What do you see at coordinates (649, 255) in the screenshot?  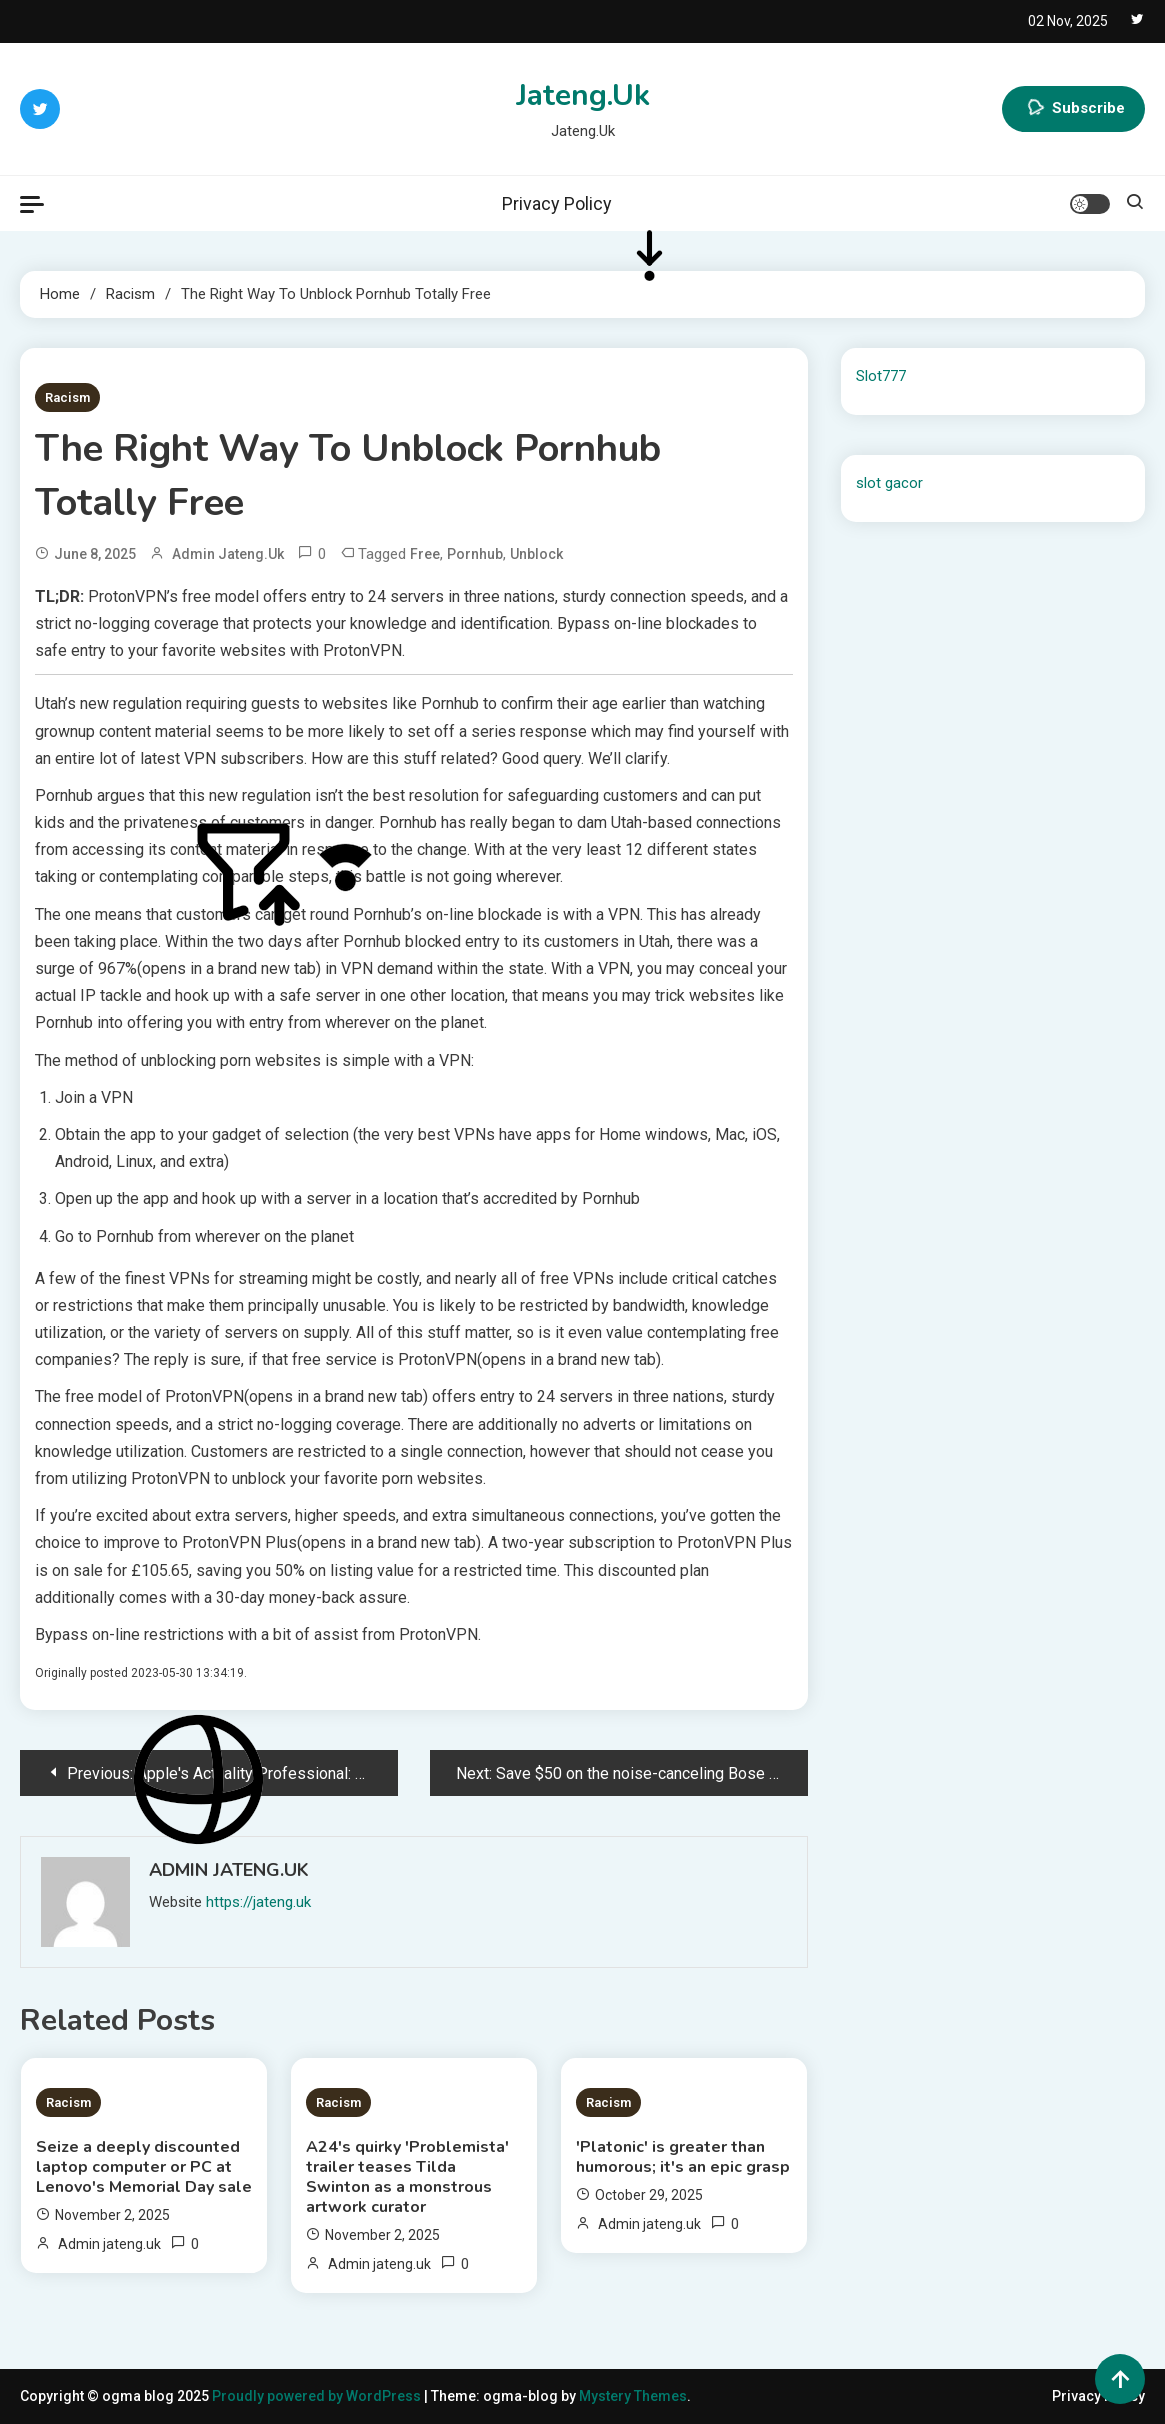 I see `step into function during debugging` at bounding box center [649, 255].